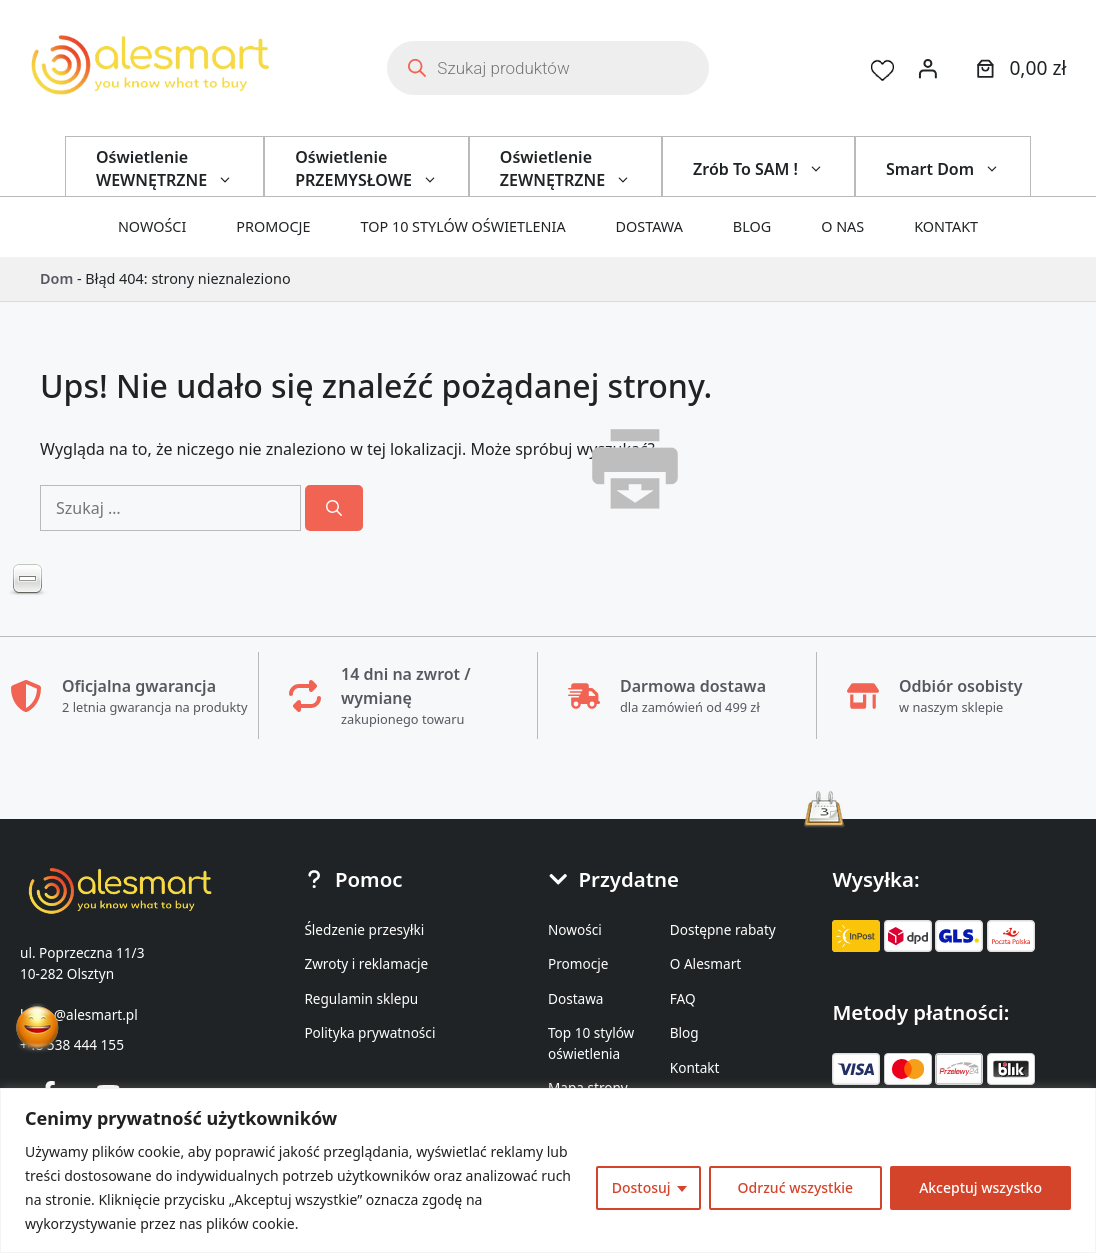  I want to click on indicates a print job is in progress, so click(635, 472).